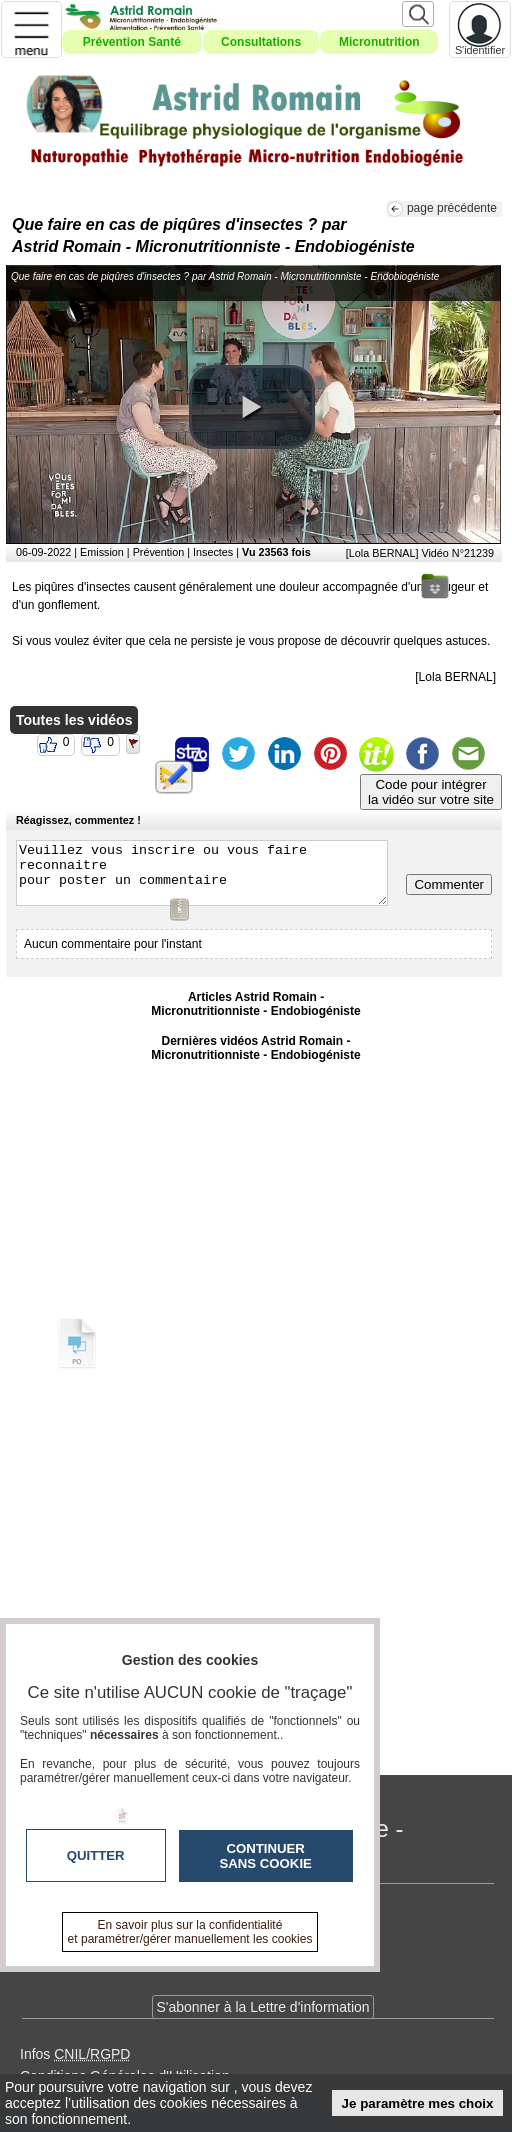  What do you see at coordinates (122, 1816) in the screenshot?
I see `a scala source code file` at bounding box center [122, 1816].